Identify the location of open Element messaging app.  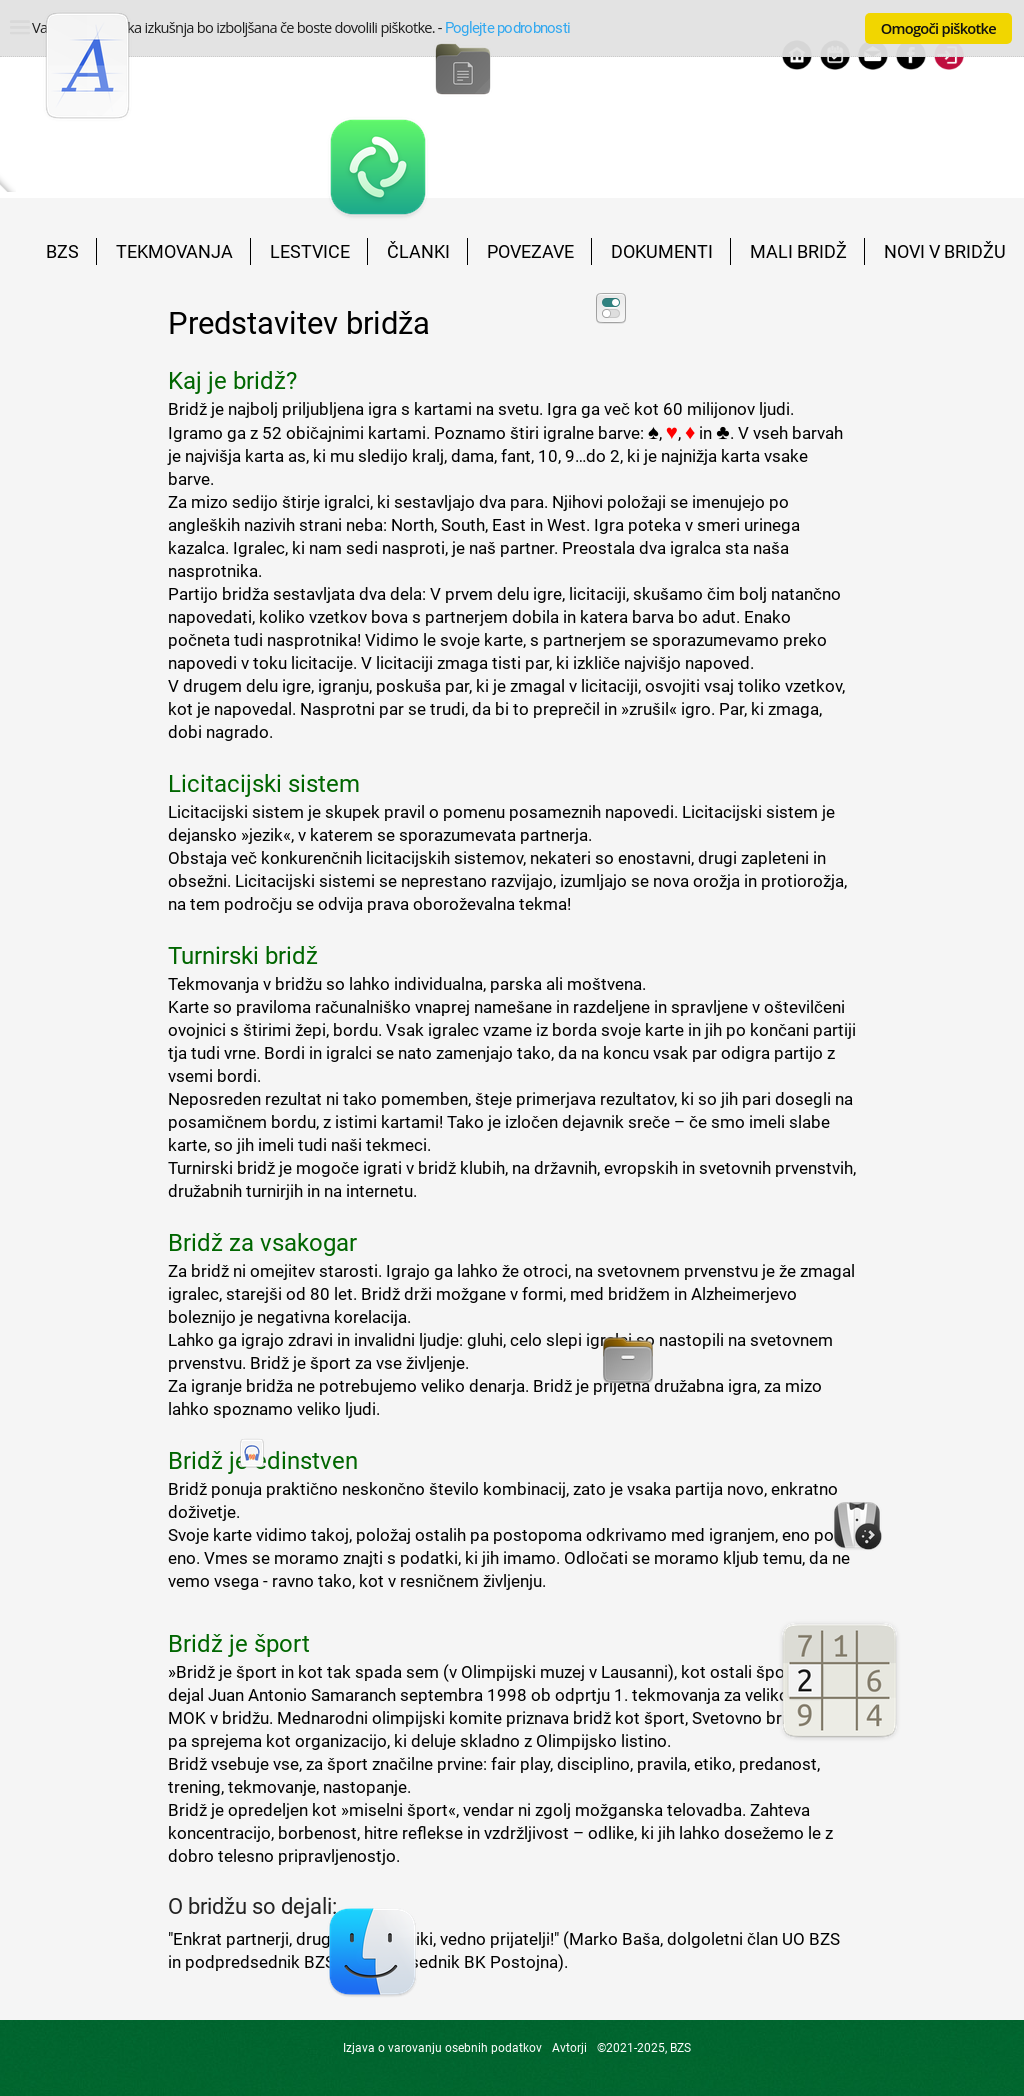
(378, 167).